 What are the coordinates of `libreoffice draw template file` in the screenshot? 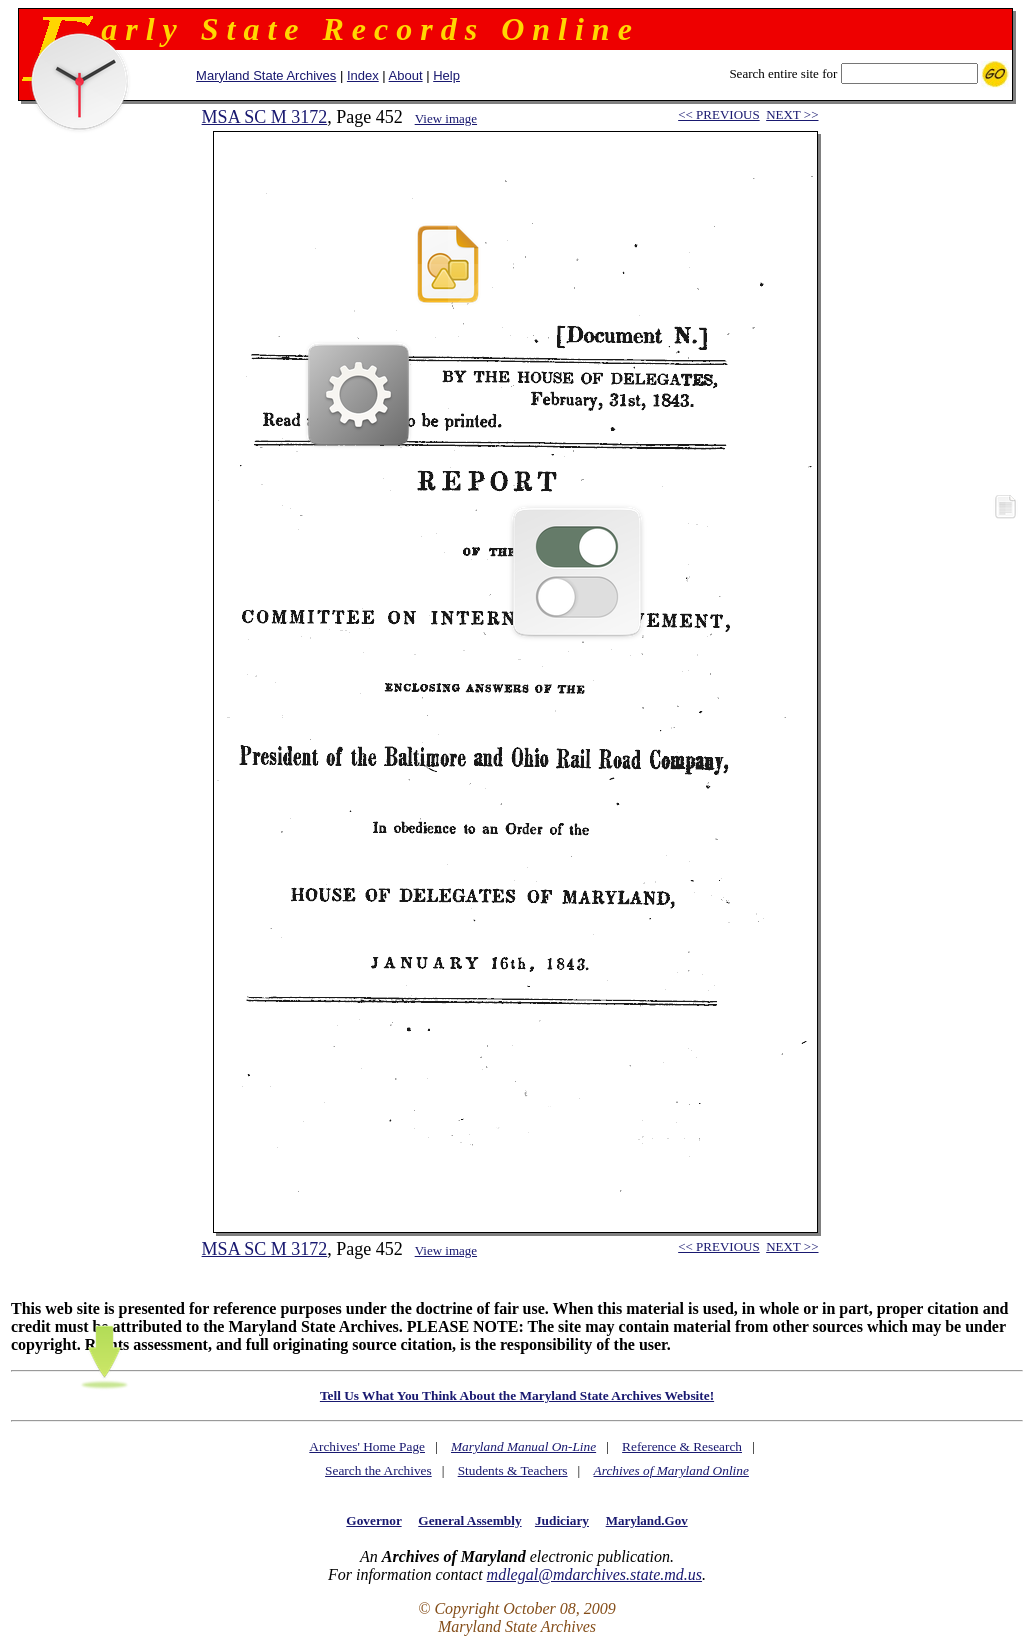 It's located at (448, 264).